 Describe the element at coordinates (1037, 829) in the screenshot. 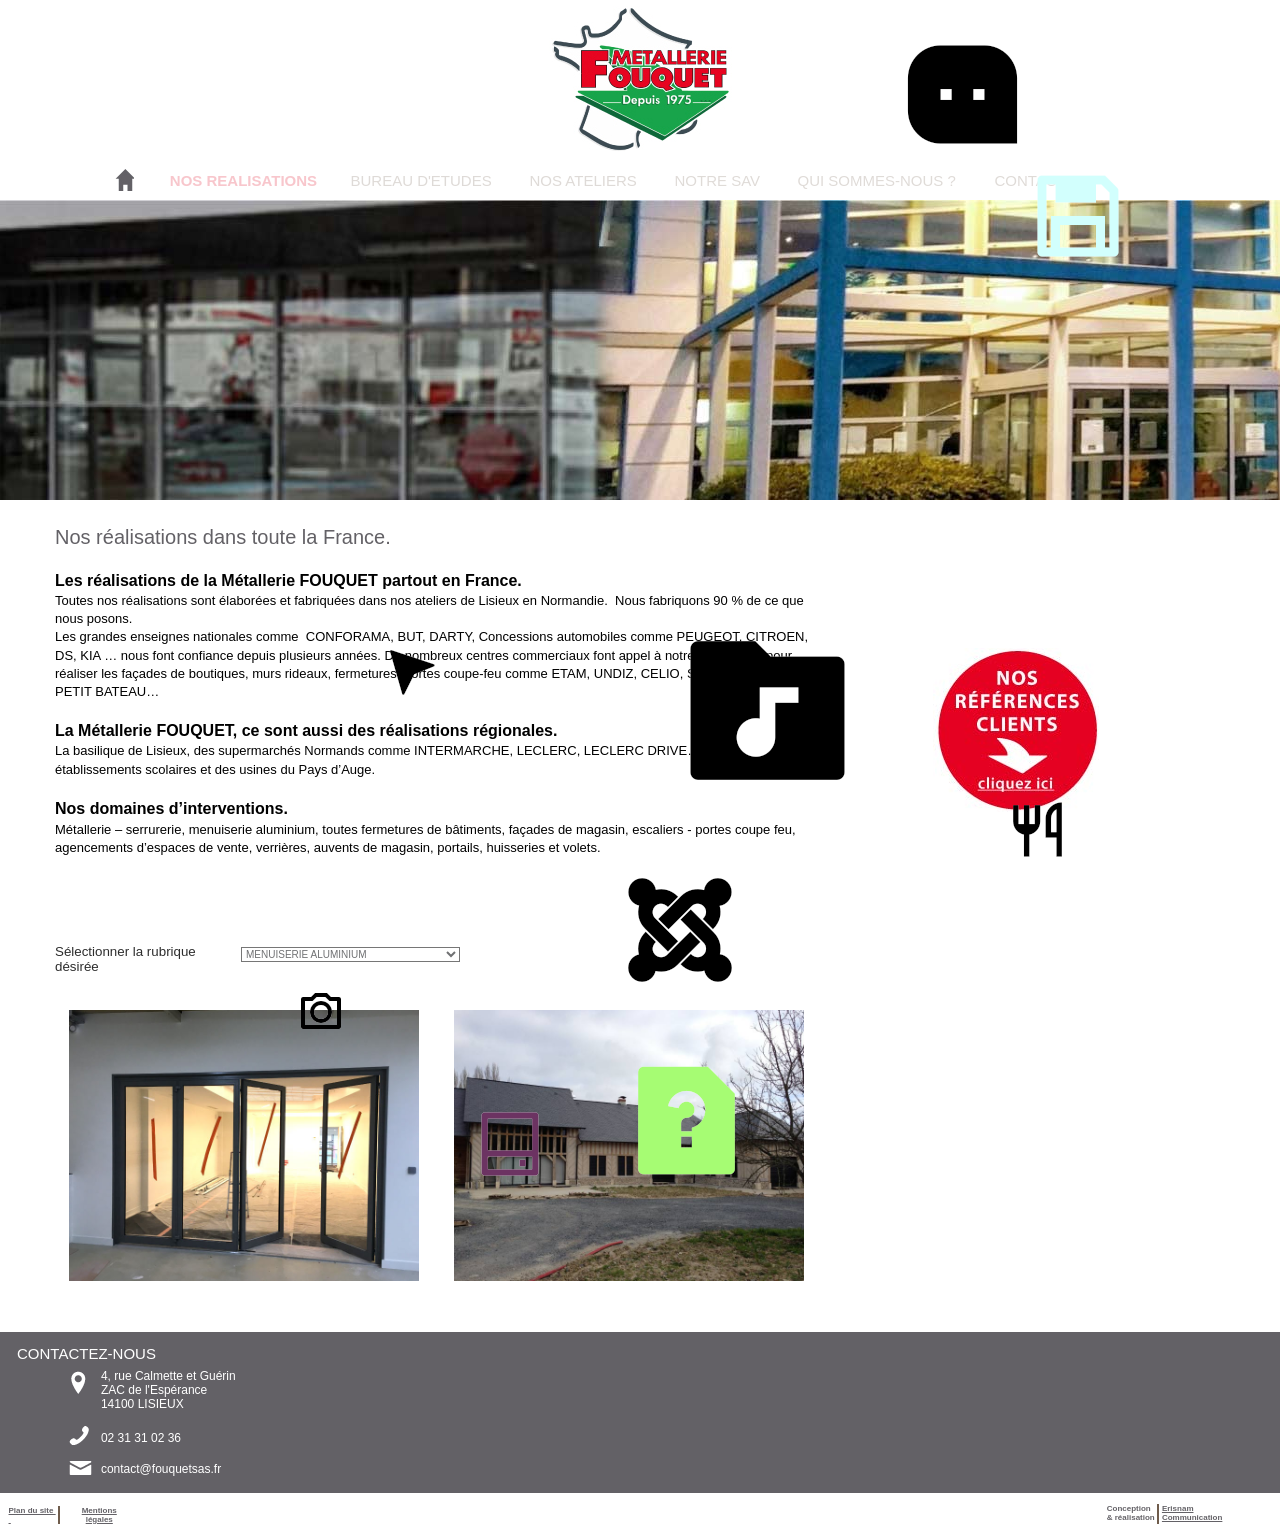

I see `find nearby restaurants` at that location.